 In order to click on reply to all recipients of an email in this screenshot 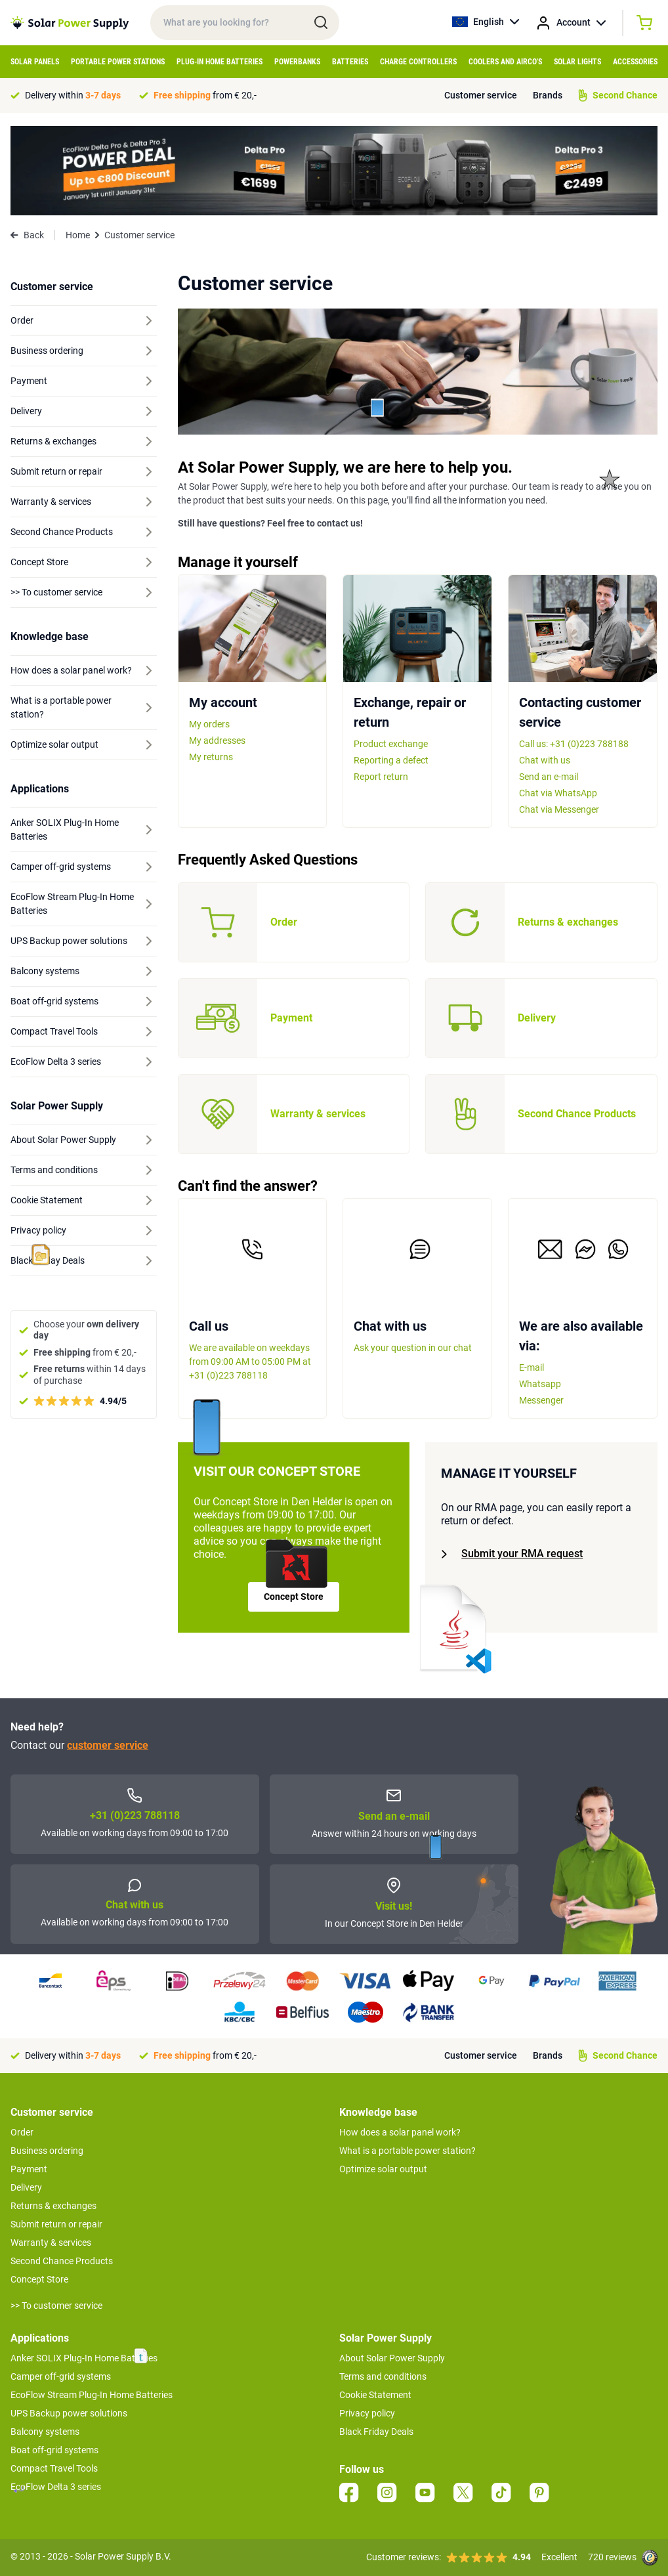, I will do `click(18, 2489)`.